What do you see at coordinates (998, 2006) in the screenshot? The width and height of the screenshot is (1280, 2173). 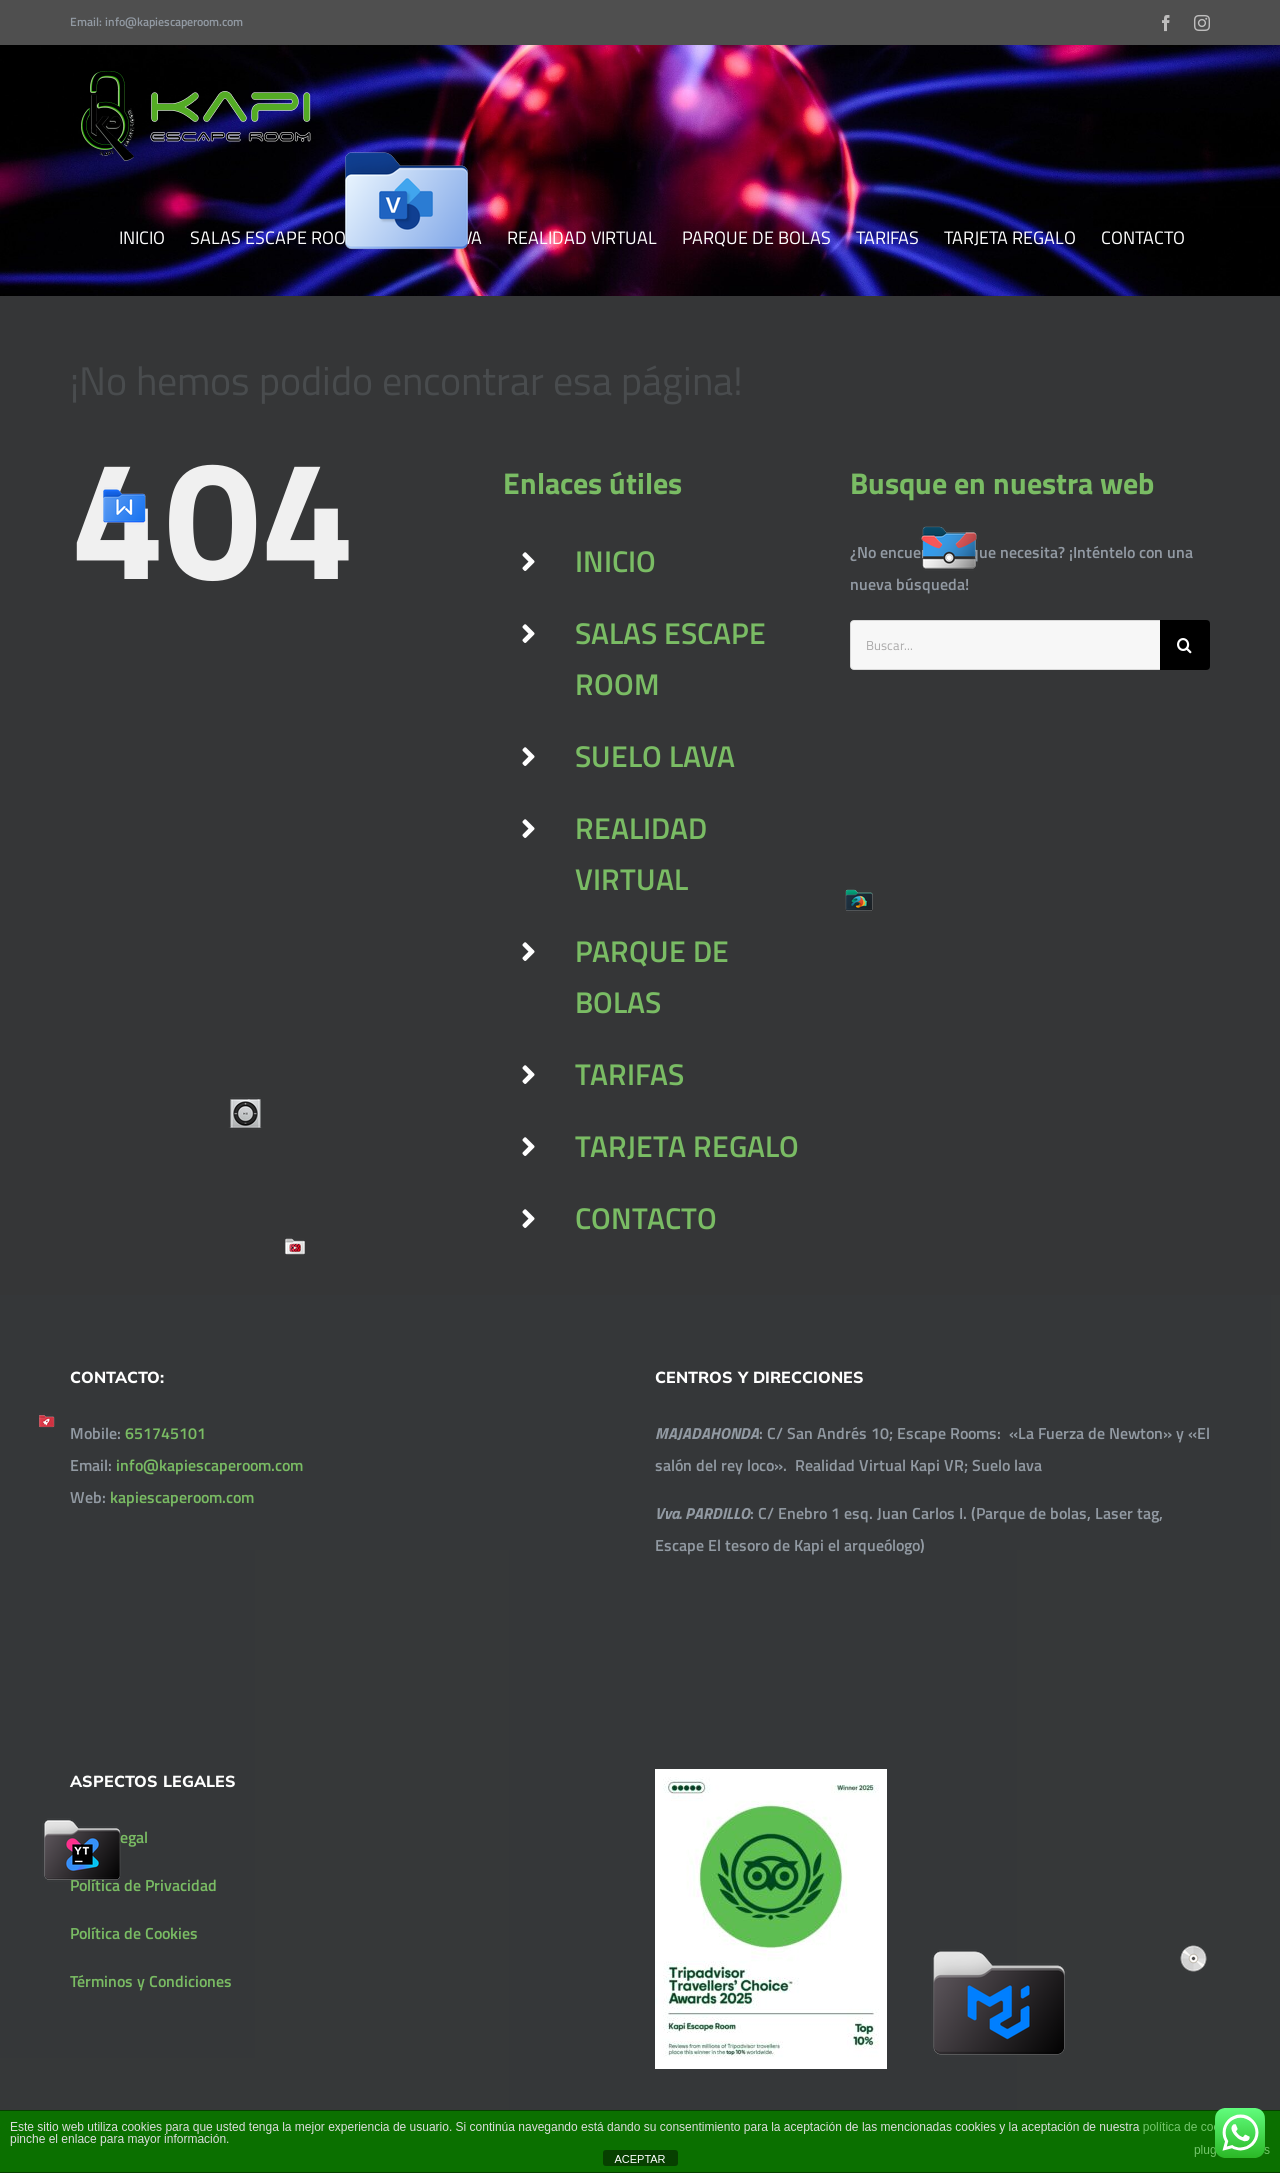 I see `open folder containing Material UI project files` at bounding box center [998, 2006].